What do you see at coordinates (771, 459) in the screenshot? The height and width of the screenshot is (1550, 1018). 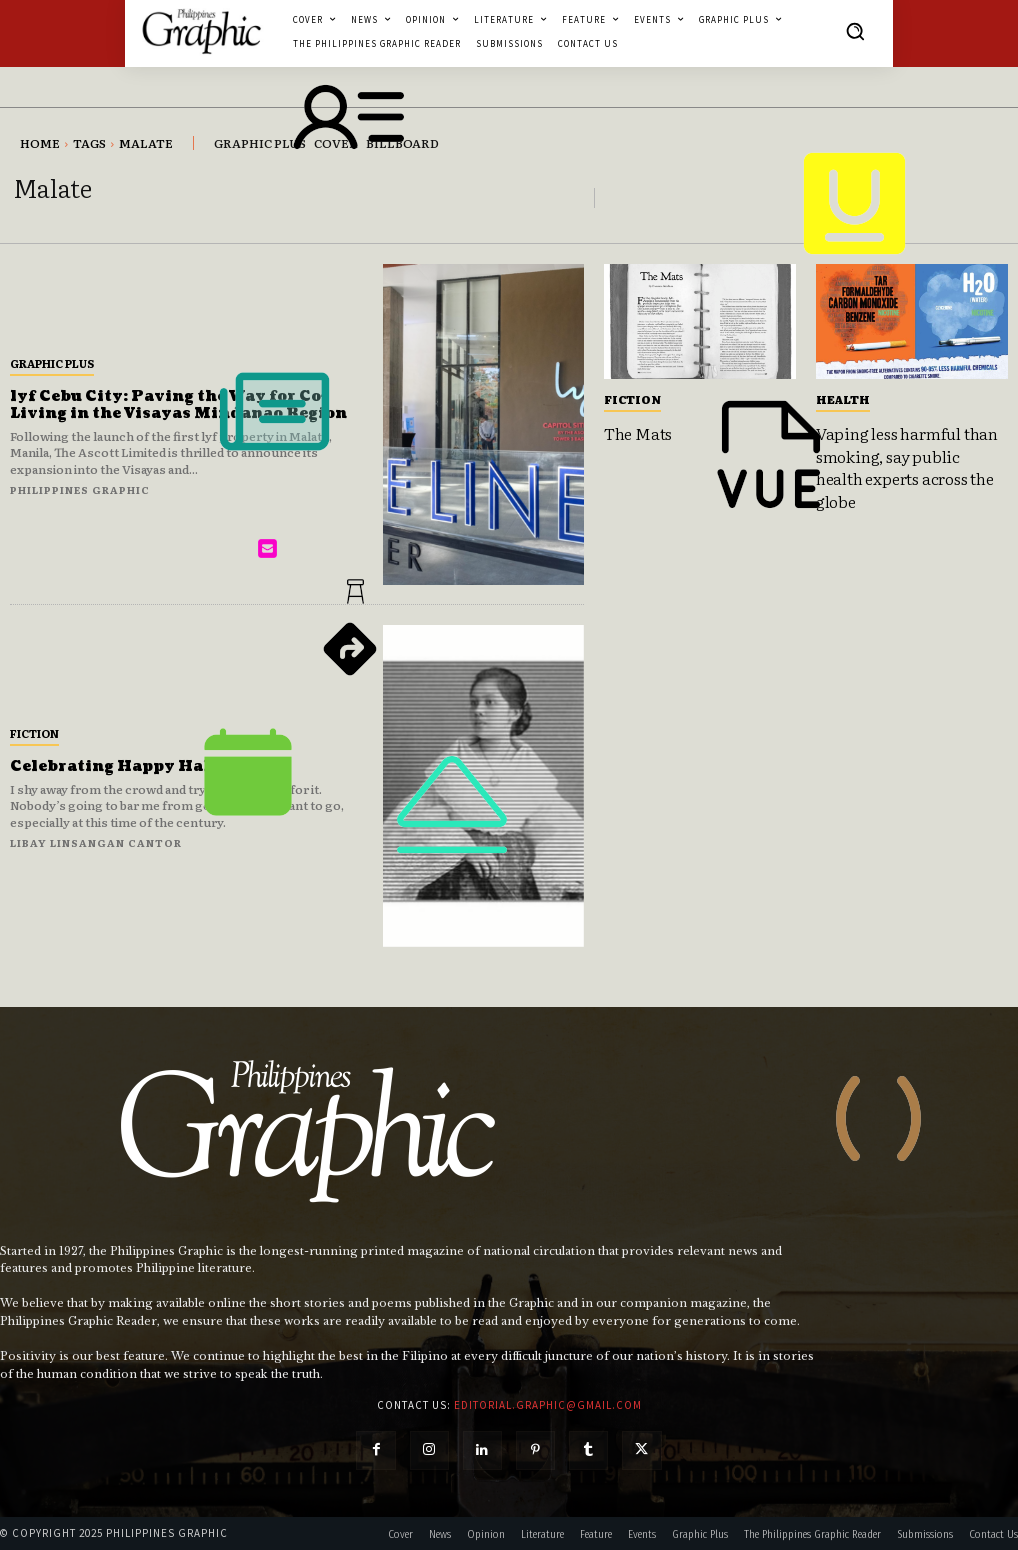 I see `vue.js file type indicator` at bounding box center [771, 459].